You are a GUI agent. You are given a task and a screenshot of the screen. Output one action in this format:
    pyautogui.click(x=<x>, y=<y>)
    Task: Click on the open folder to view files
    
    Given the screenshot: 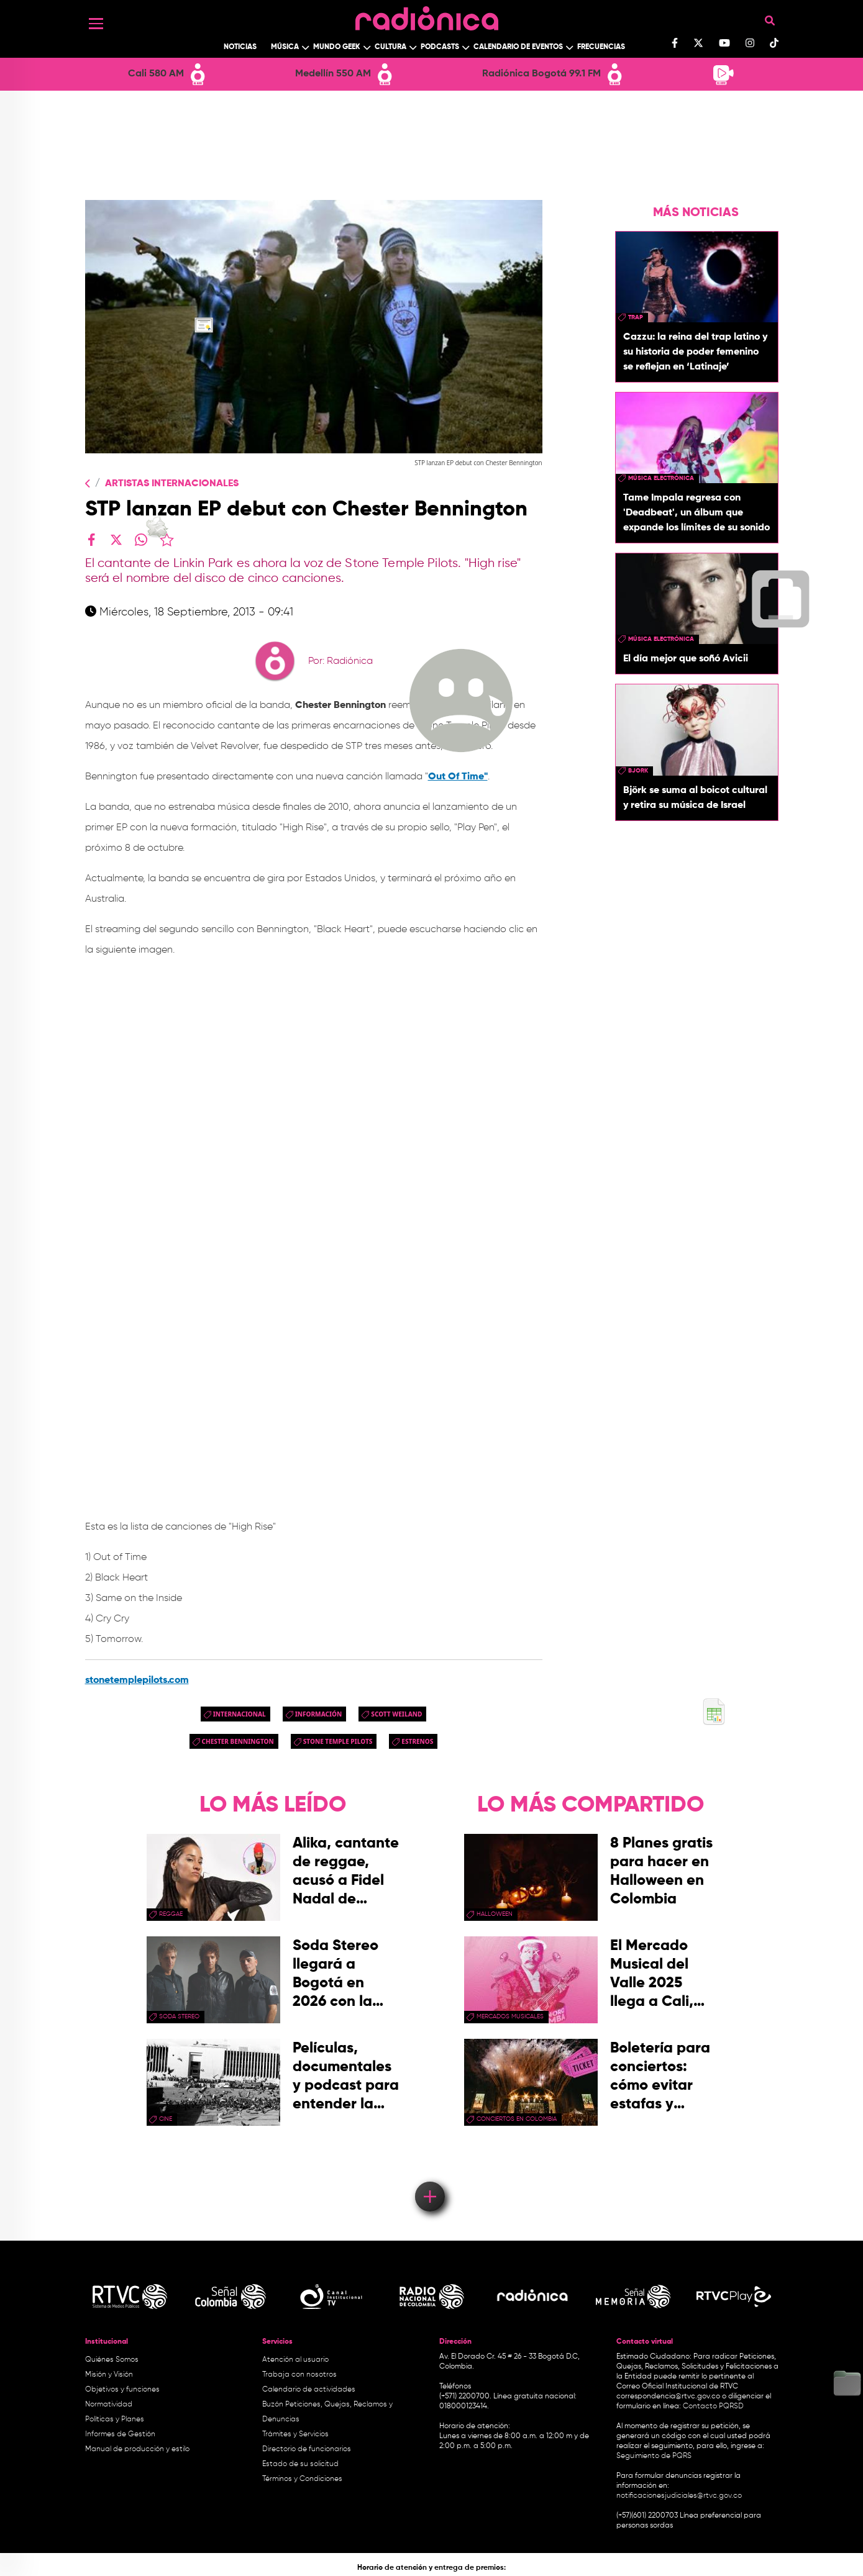 What is the action you would take?
    pyautogui.click(x=847, y=2383)
    